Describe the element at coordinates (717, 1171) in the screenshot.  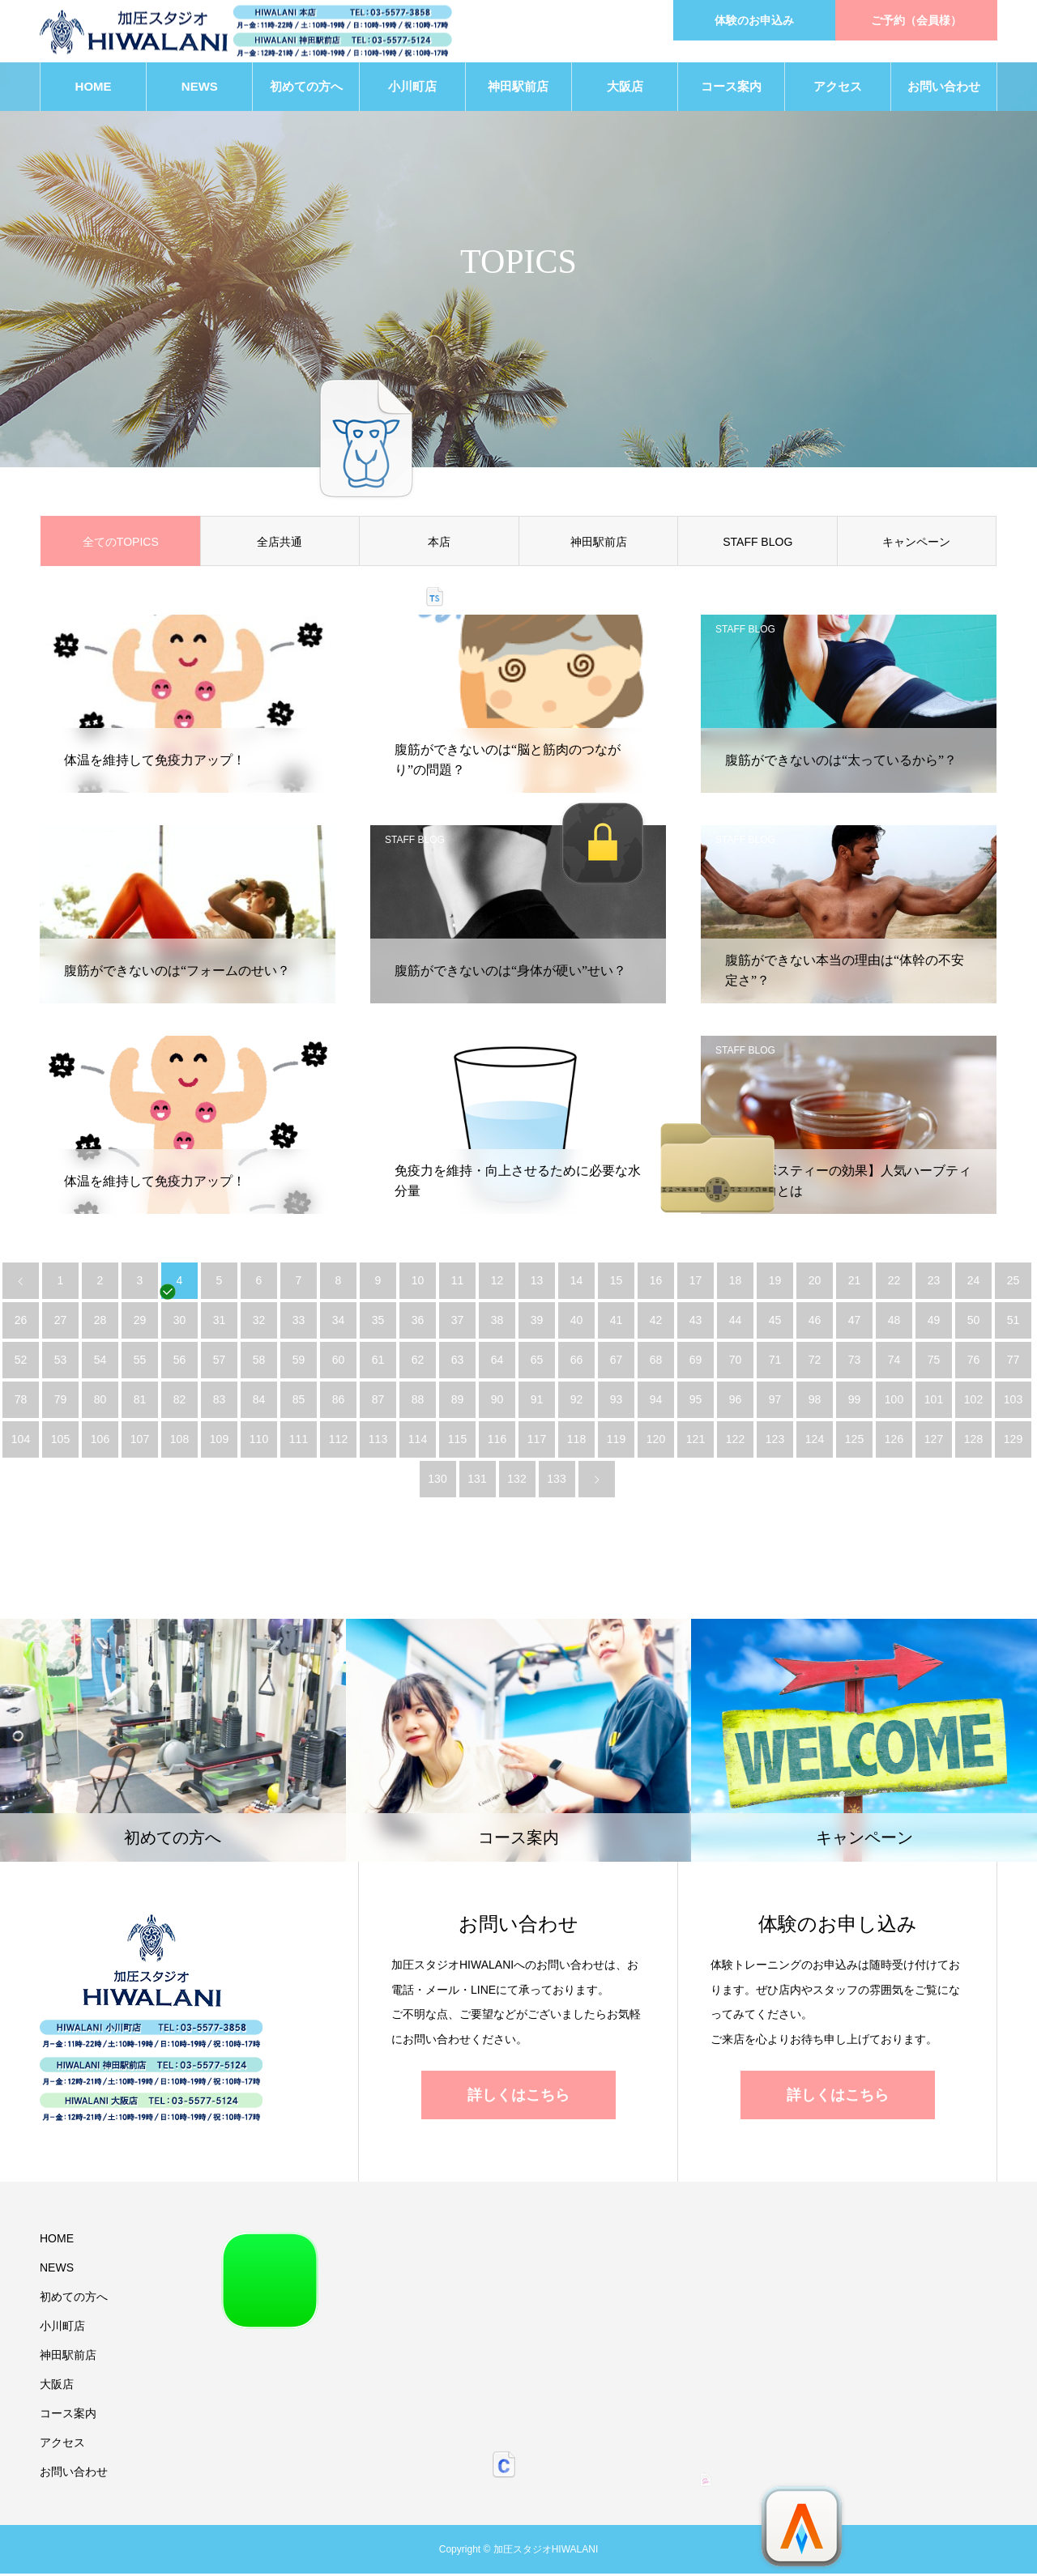
I see `open folder containing pokémon or pokelantis-themed content` at that location.